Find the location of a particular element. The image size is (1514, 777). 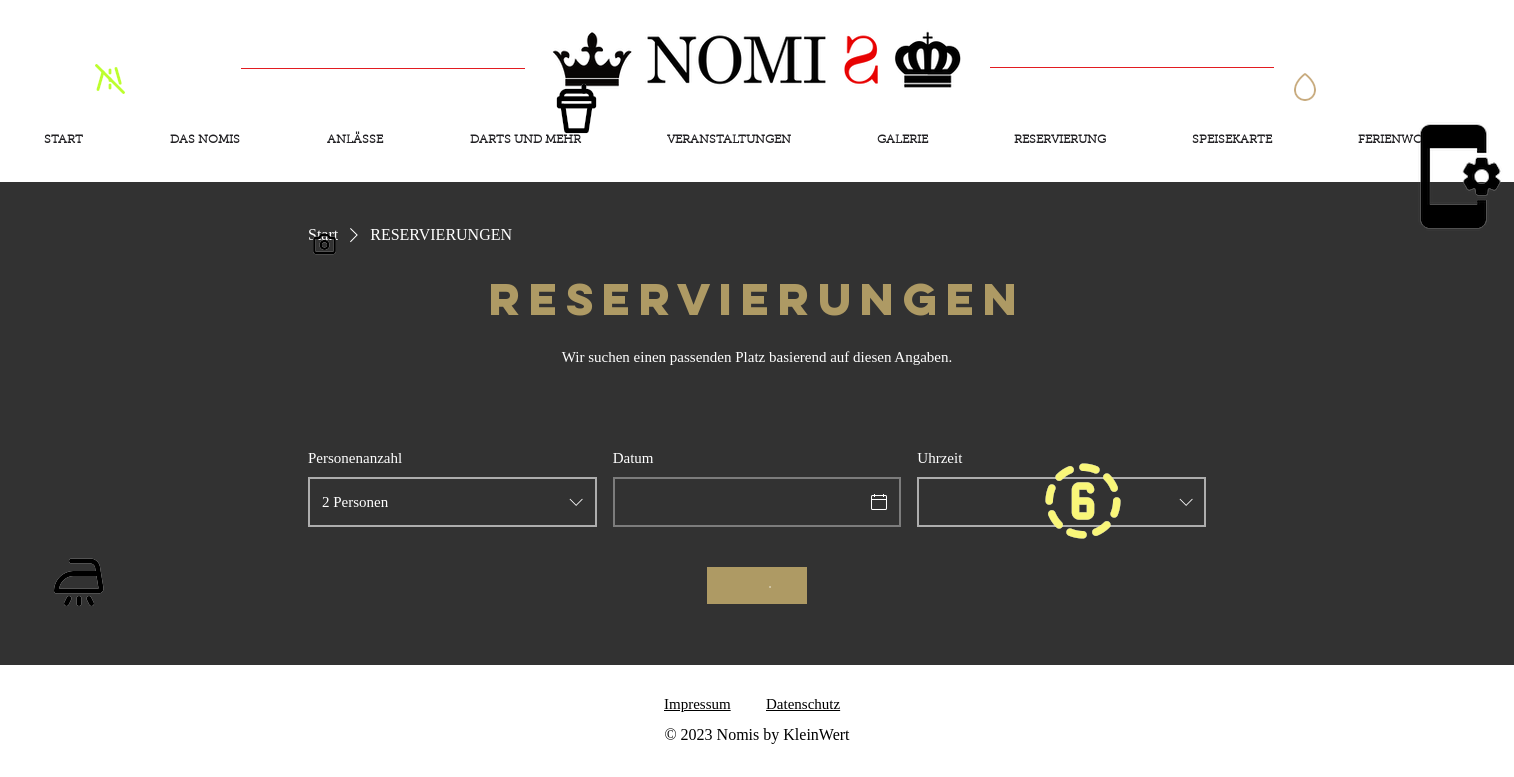

take a photo is located at coordinates (324, 244).